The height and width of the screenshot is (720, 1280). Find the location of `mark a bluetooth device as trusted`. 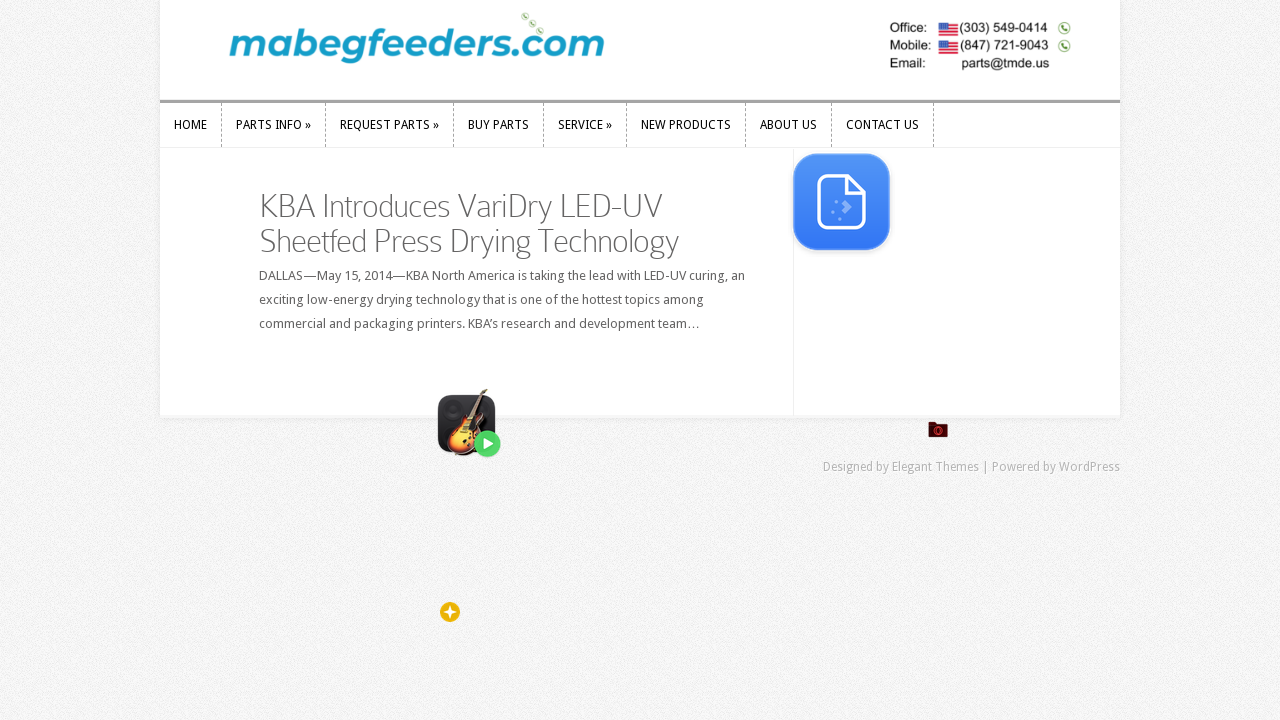

mark a bluetooth device as trusted is located at coordinates (450, 612).